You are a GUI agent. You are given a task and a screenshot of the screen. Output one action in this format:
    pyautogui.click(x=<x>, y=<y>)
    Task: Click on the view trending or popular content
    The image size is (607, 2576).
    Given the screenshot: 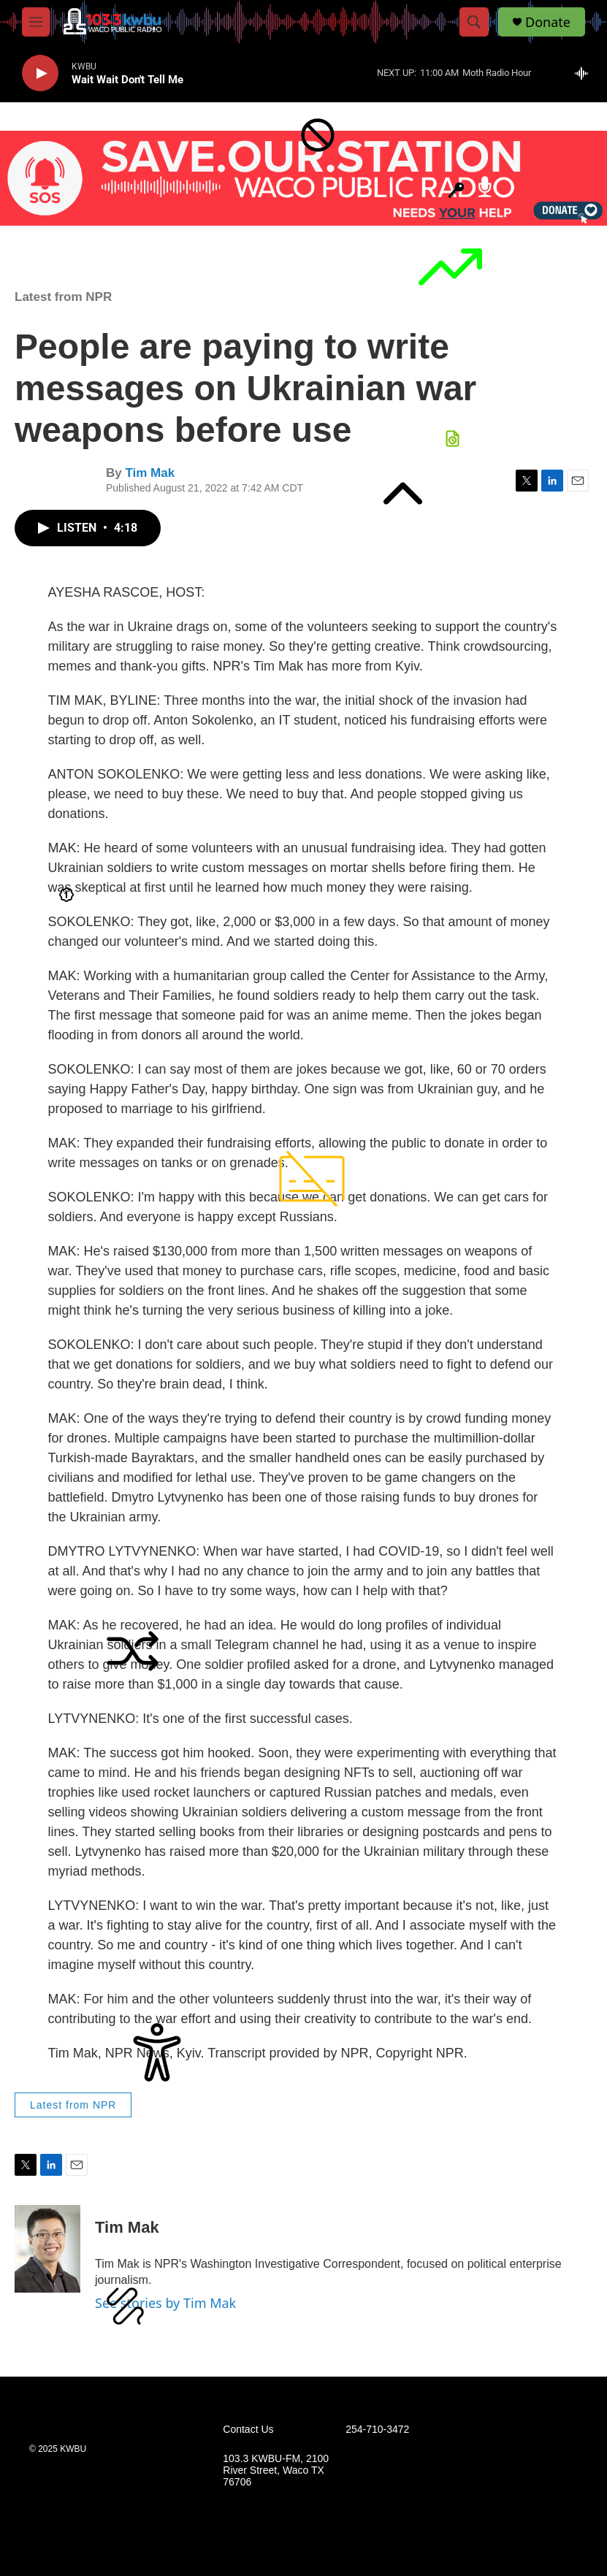 What is the action you would take?
    pyautogui.click(x=450, y=267)
    